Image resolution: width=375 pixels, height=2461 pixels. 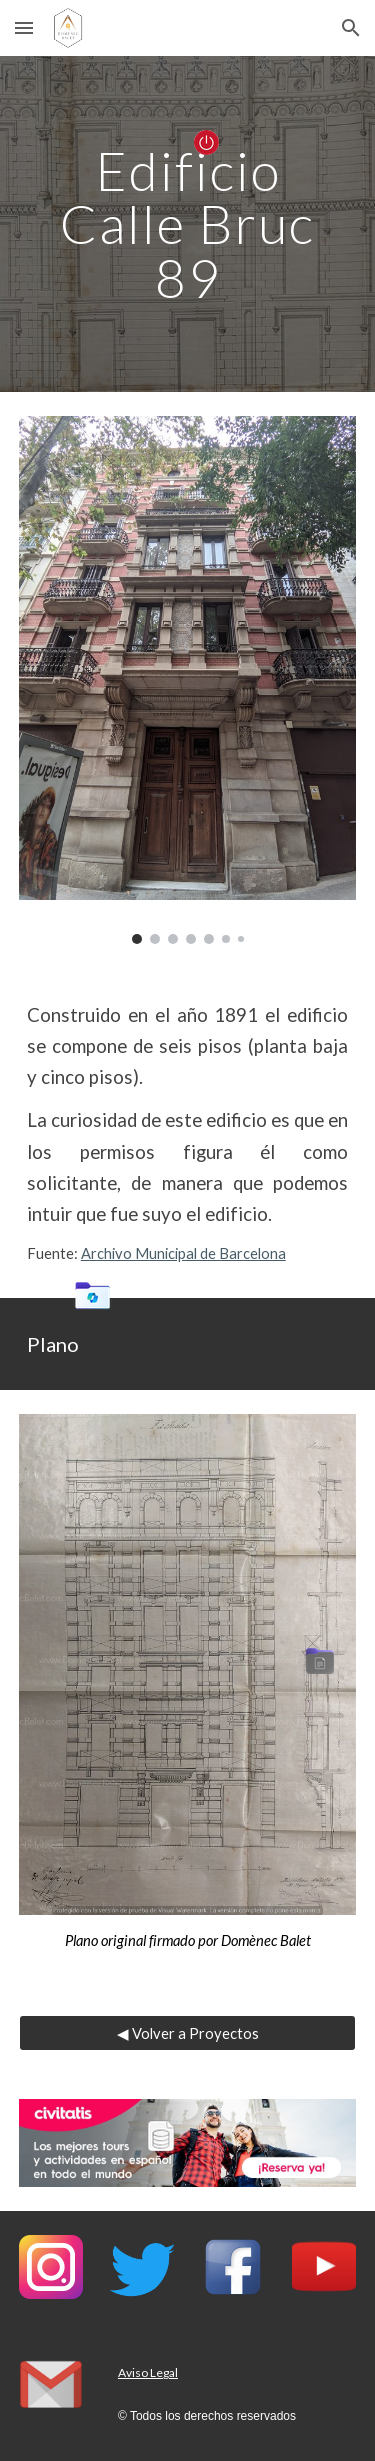 I want to click on open folder containing Microsoft Copilot files, so click(x=92, y=1296).